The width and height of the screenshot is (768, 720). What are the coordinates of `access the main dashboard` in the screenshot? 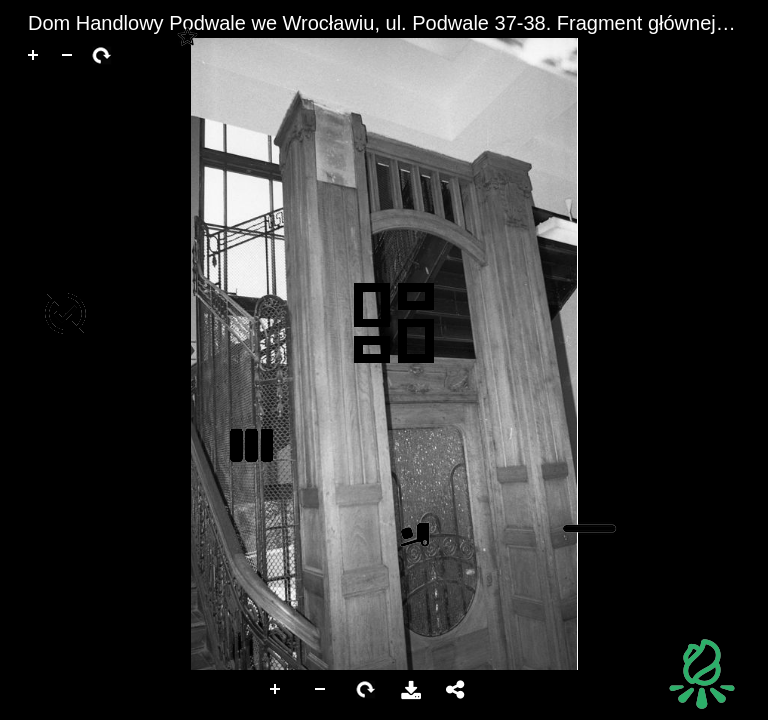 It's located at (394, 323).